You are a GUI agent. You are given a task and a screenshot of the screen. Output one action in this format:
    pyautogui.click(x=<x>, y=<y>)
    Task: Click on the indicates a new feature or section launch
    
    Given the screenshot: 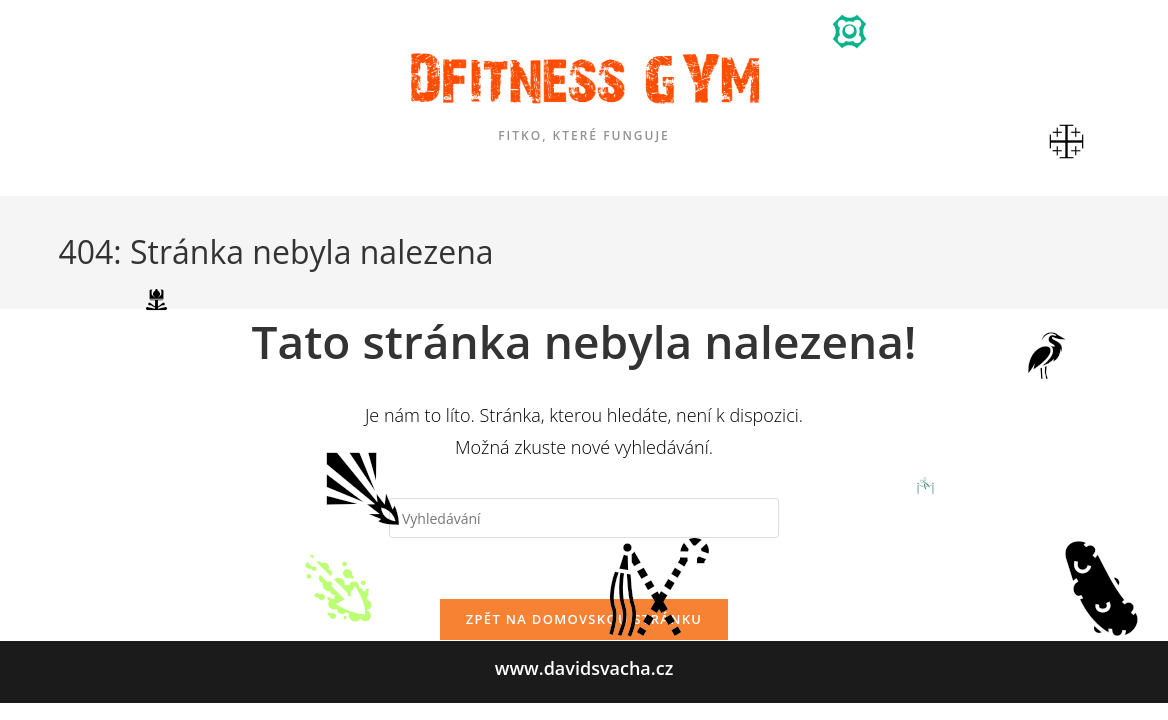 What is the action you would take?
    pyautogui.click(x=925, y=485)
    